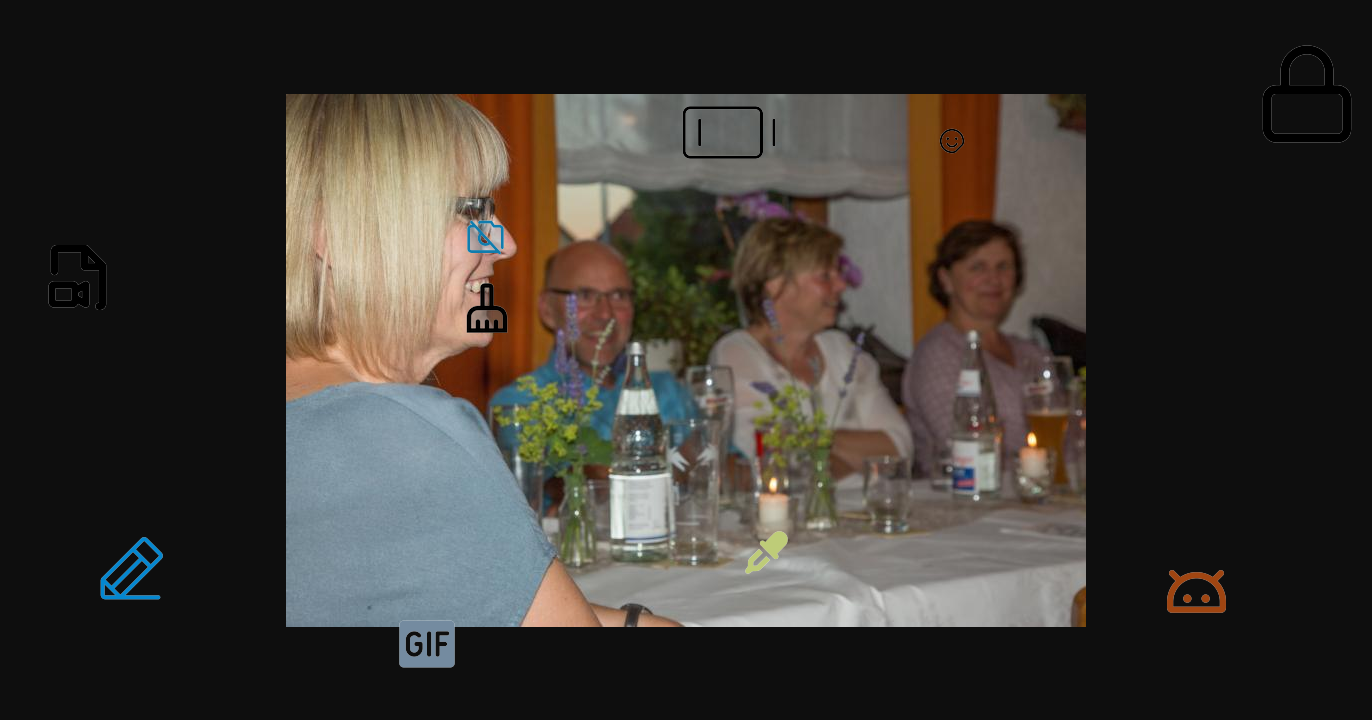  I want to click on access cleaning or housekeeping services, so click(487, 308).